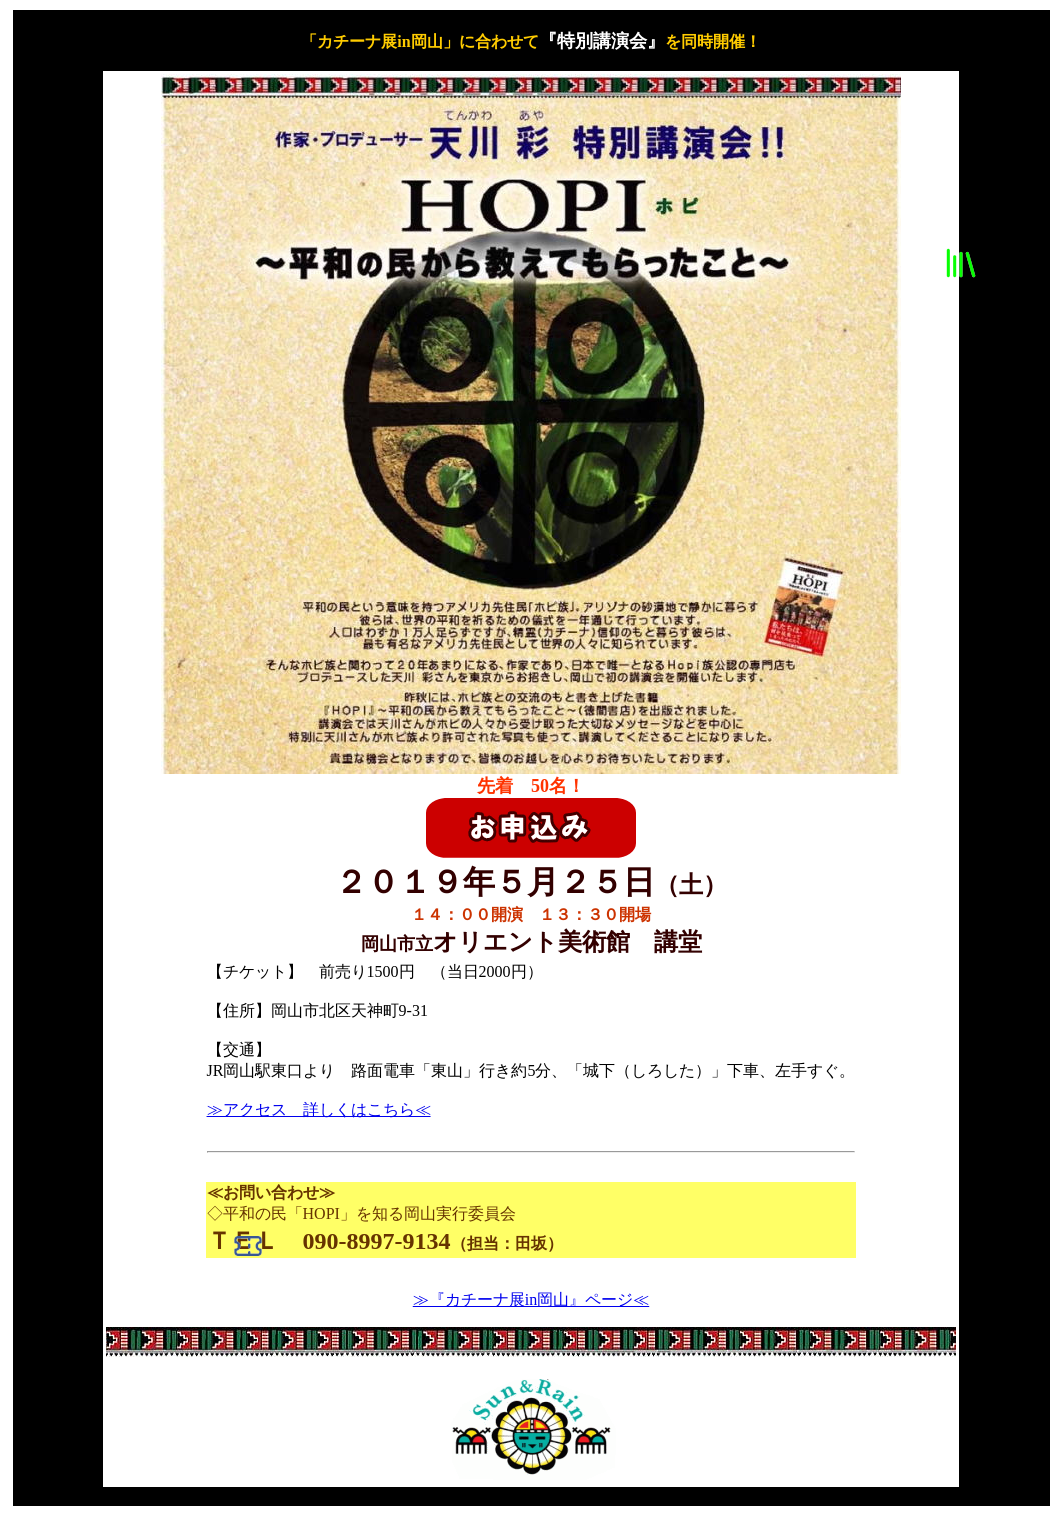 This screenshot has height=1516, width=1062. What do you see at coordinates (961, 263) in the screenshot?
I see `access your saved content library` at bounding box center [961, 263].